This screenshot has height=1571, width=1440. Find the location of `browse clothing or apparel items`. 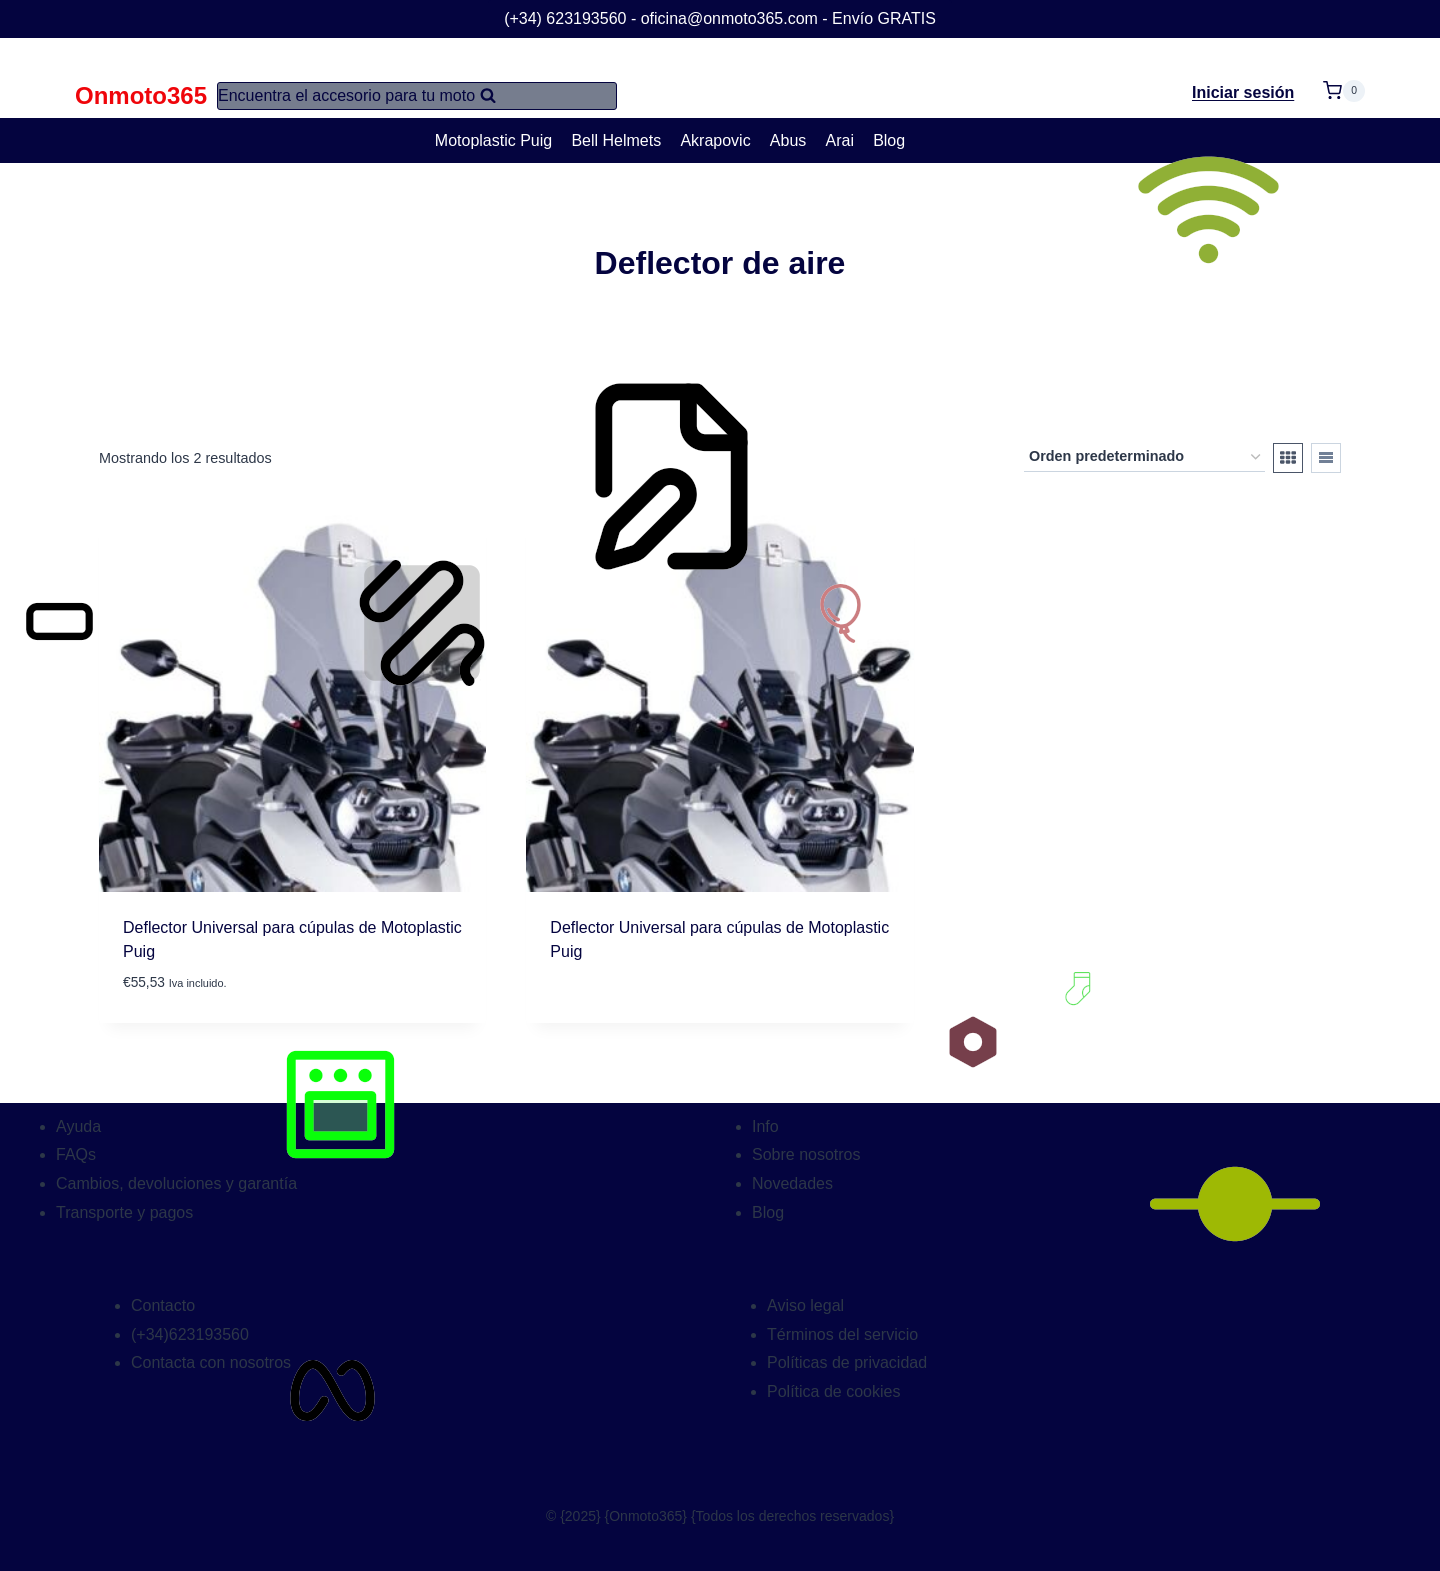

browse clothing or apparel items is located at coordinates (1079, 988).